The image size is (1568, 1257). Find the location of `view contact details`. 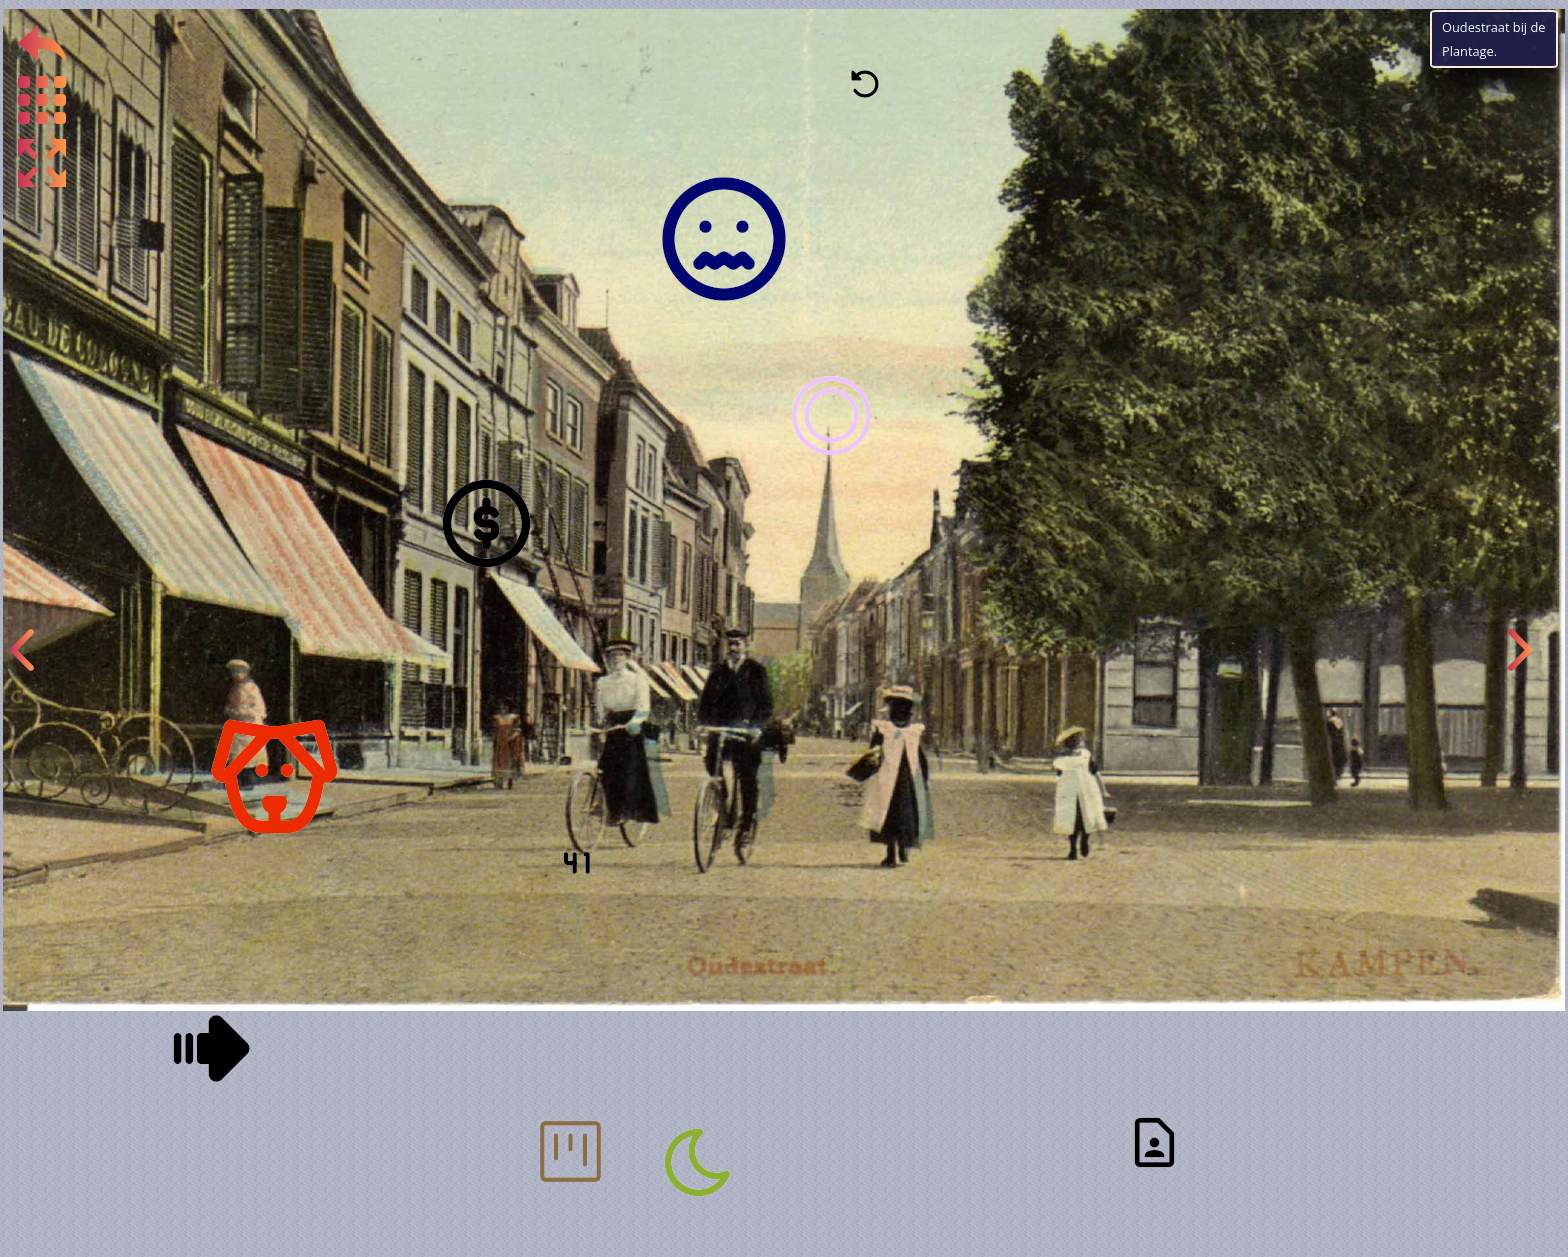

view contact details is located at coordinates (1154, 1142).